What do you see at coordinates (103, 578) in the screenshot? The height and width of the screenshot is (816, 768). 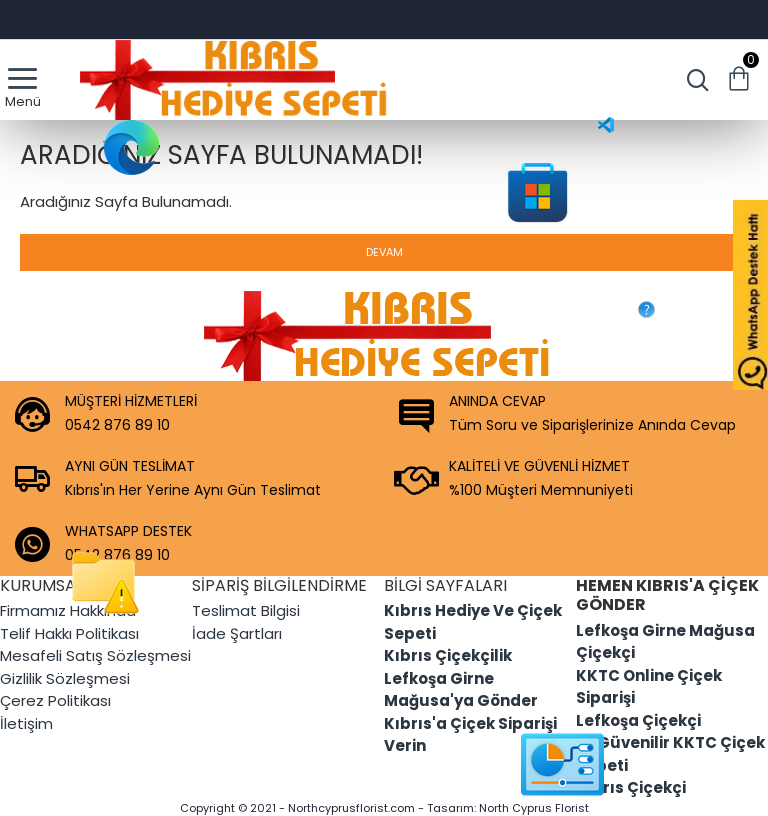 I see `folder contains items with warnings or errors` at bounding box center [103, 578].